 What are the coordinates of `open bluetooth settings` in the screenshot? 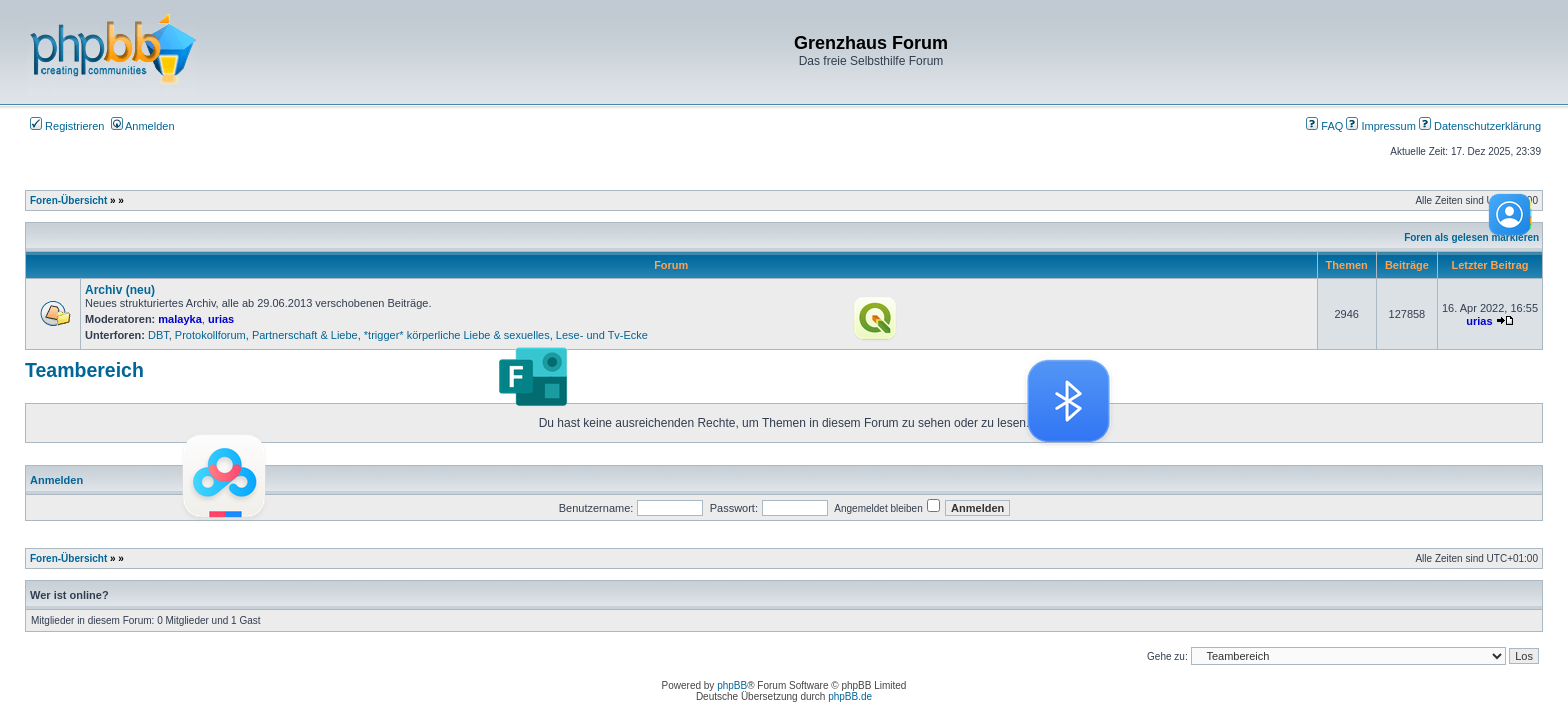 It's located at (1068, 402).